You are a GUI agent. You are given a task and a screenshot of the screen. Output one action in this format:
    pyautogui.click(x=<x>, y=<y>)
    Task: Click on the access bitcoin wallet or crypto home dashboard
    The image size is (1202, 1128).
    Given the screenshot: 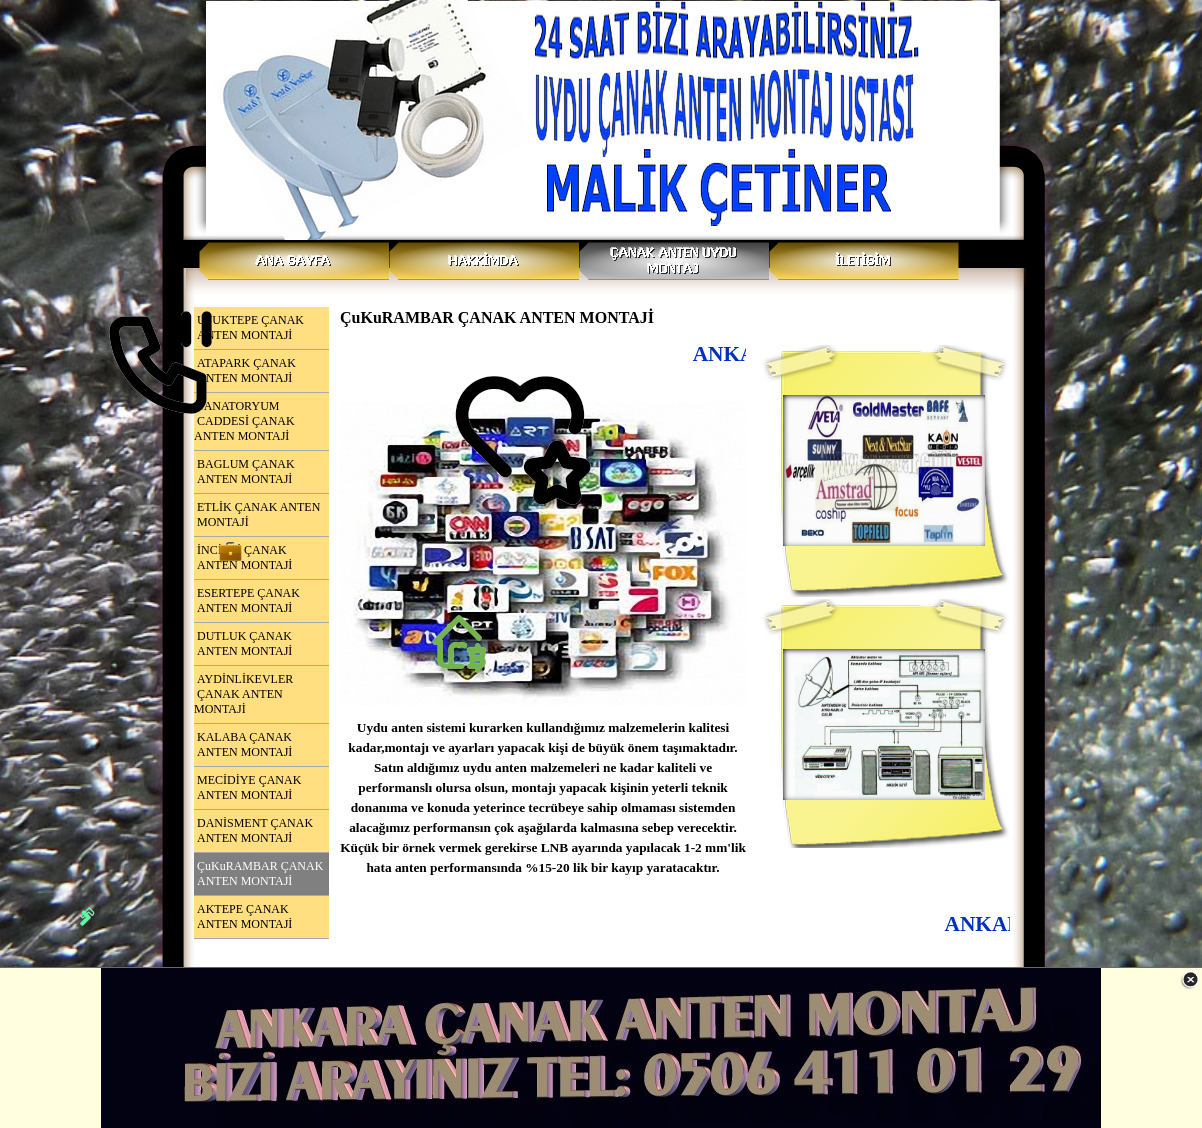 What is the action you would take?
    pyautogui.click(x=459, y=642)
    